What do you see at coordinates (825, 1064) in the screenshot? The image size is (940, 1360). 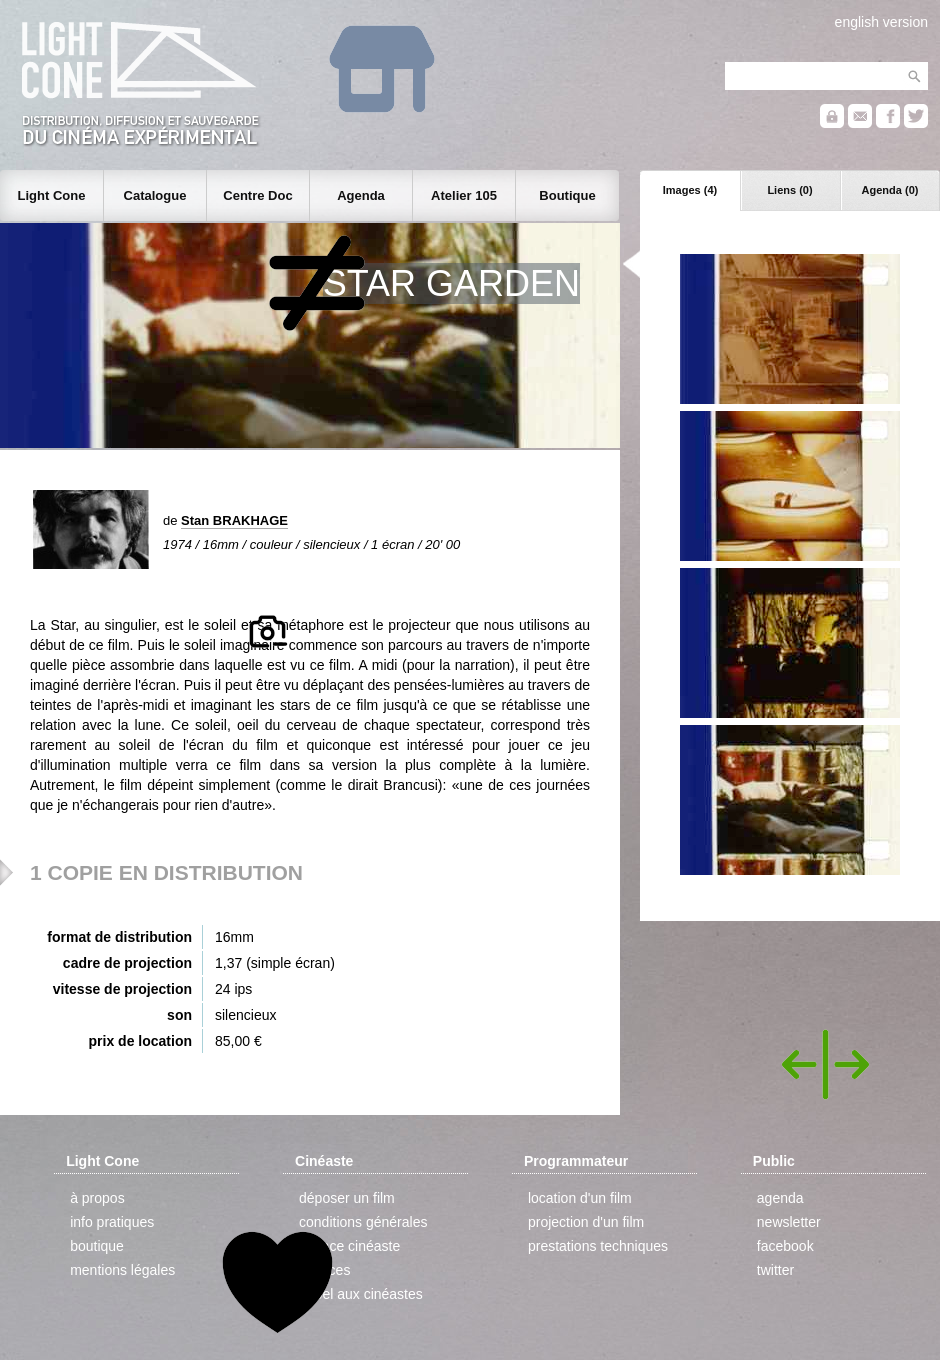 I see `expand content horizontally` at bounding box center [825, 1064].